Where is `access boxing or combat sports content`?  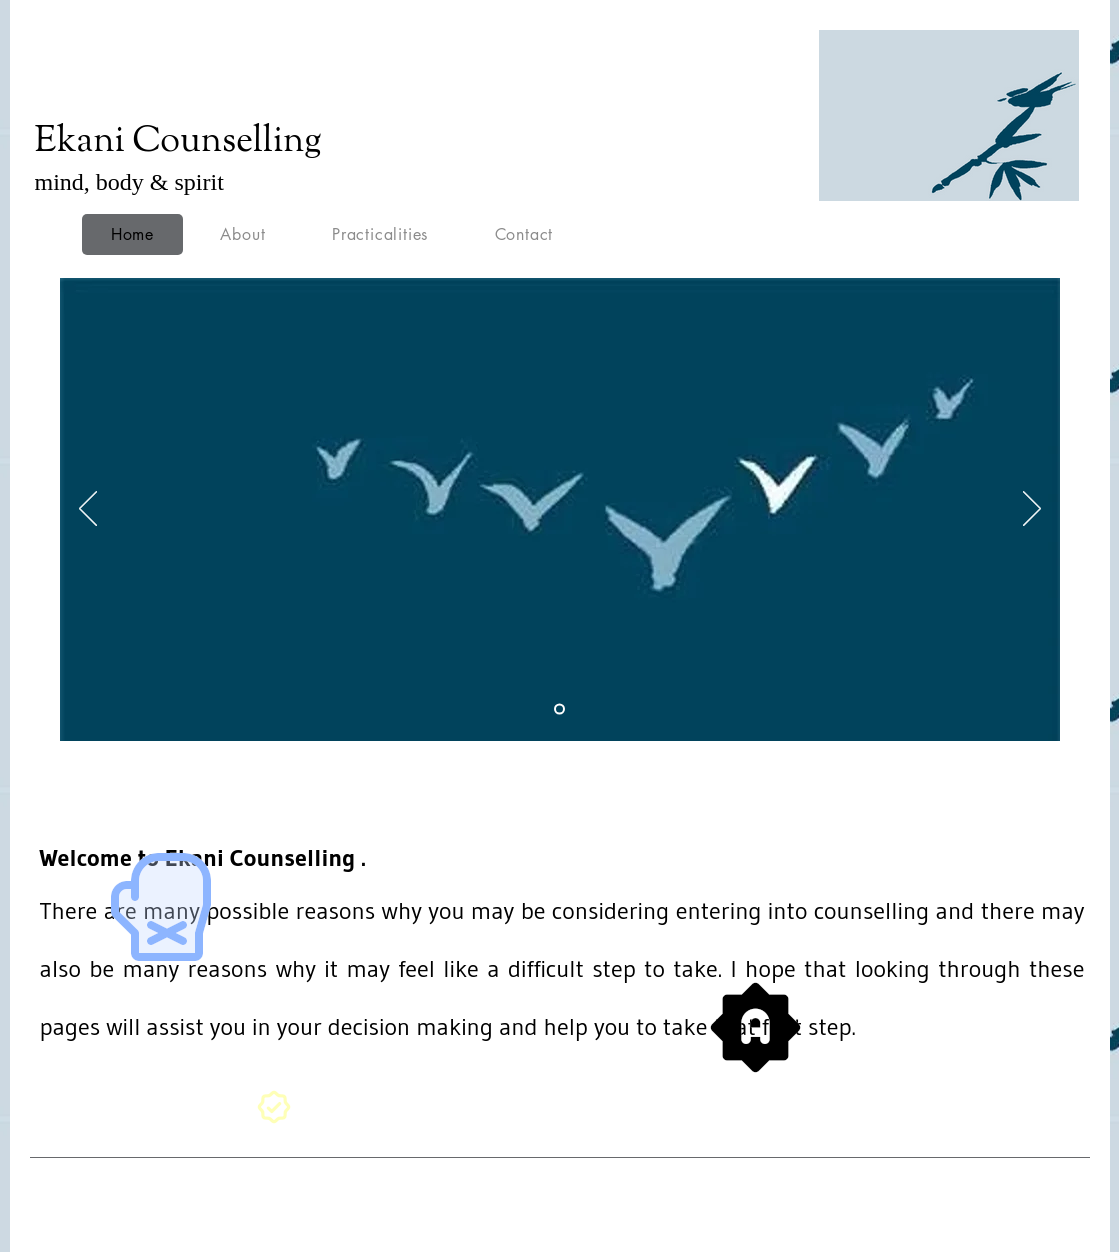
access boxing or combat sports content is located at coordinates (163, 909).